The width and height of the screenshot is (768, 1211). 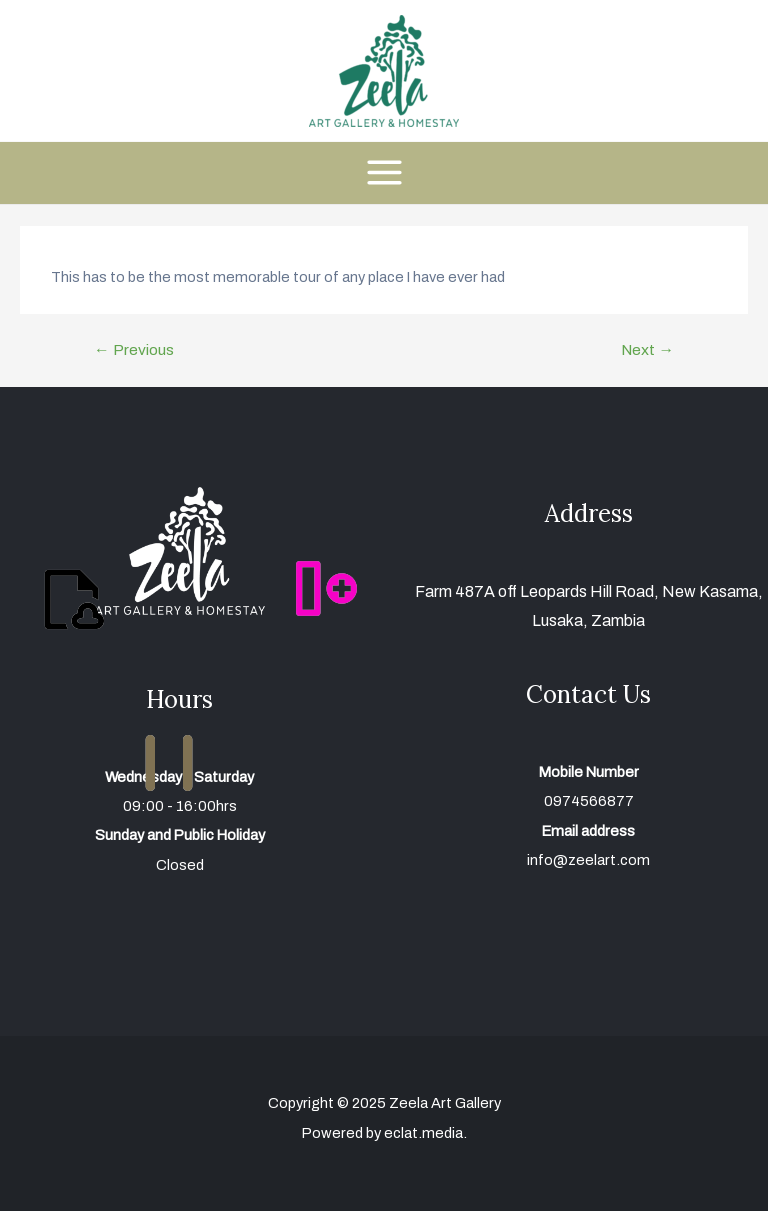 I want to click on insert a new column to the right, so click(x=323, y=588).